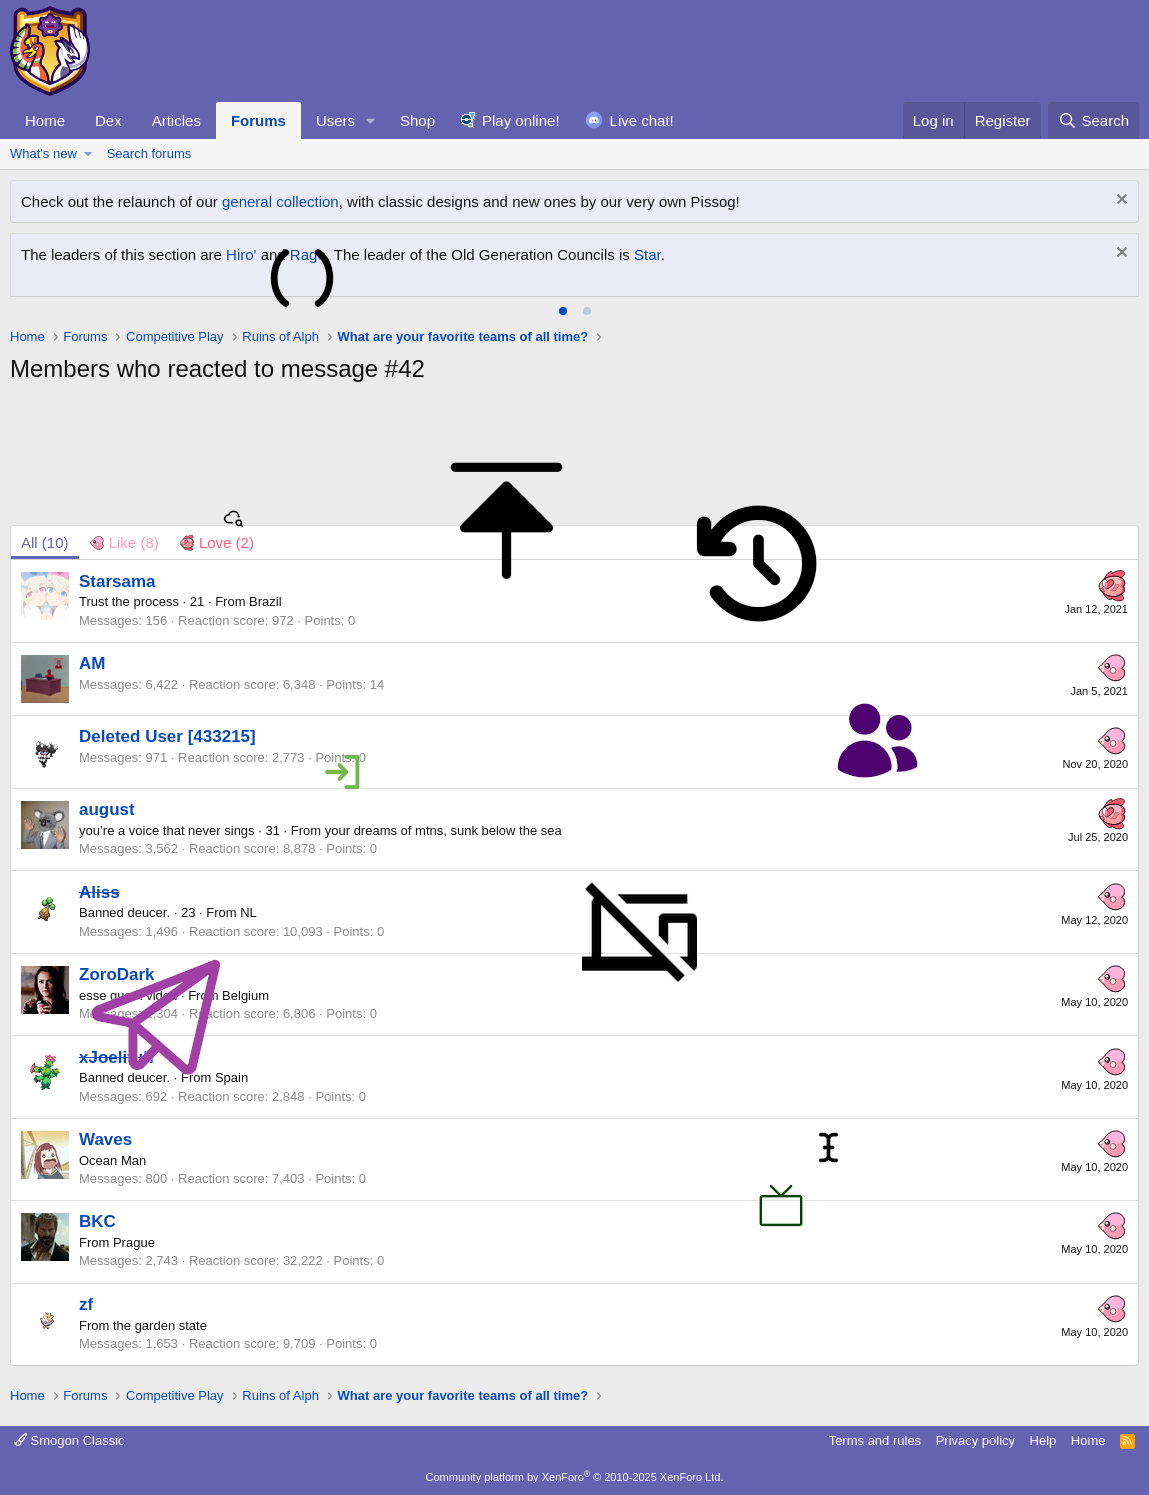 The height and width of the screenshot is (1495, 1149). I want to click on sign in to your account, so click(345, 772).